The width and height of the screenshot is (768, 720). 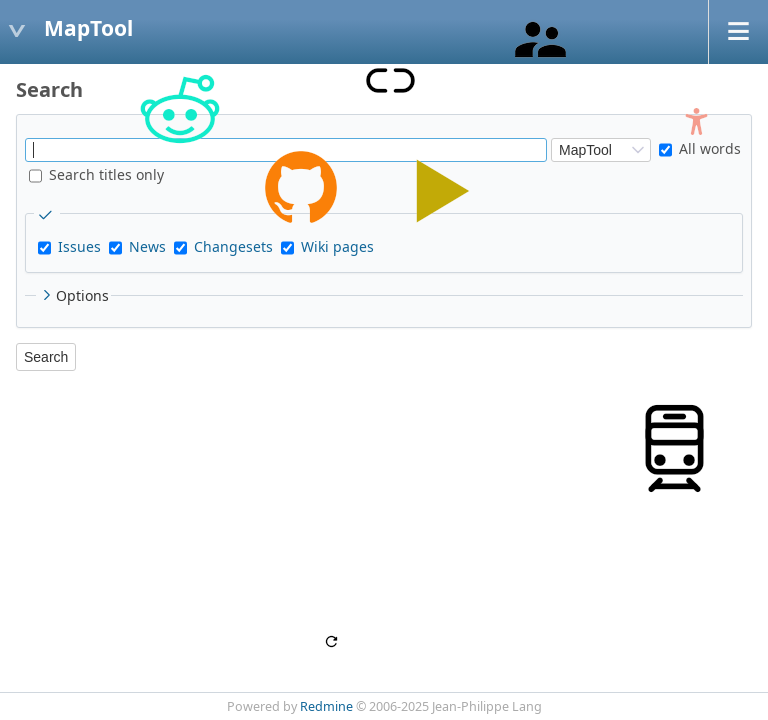 What do you see at coordinates (443, 191) in the screenshot?
I see `start playing media` at bounding box center [443, 191].